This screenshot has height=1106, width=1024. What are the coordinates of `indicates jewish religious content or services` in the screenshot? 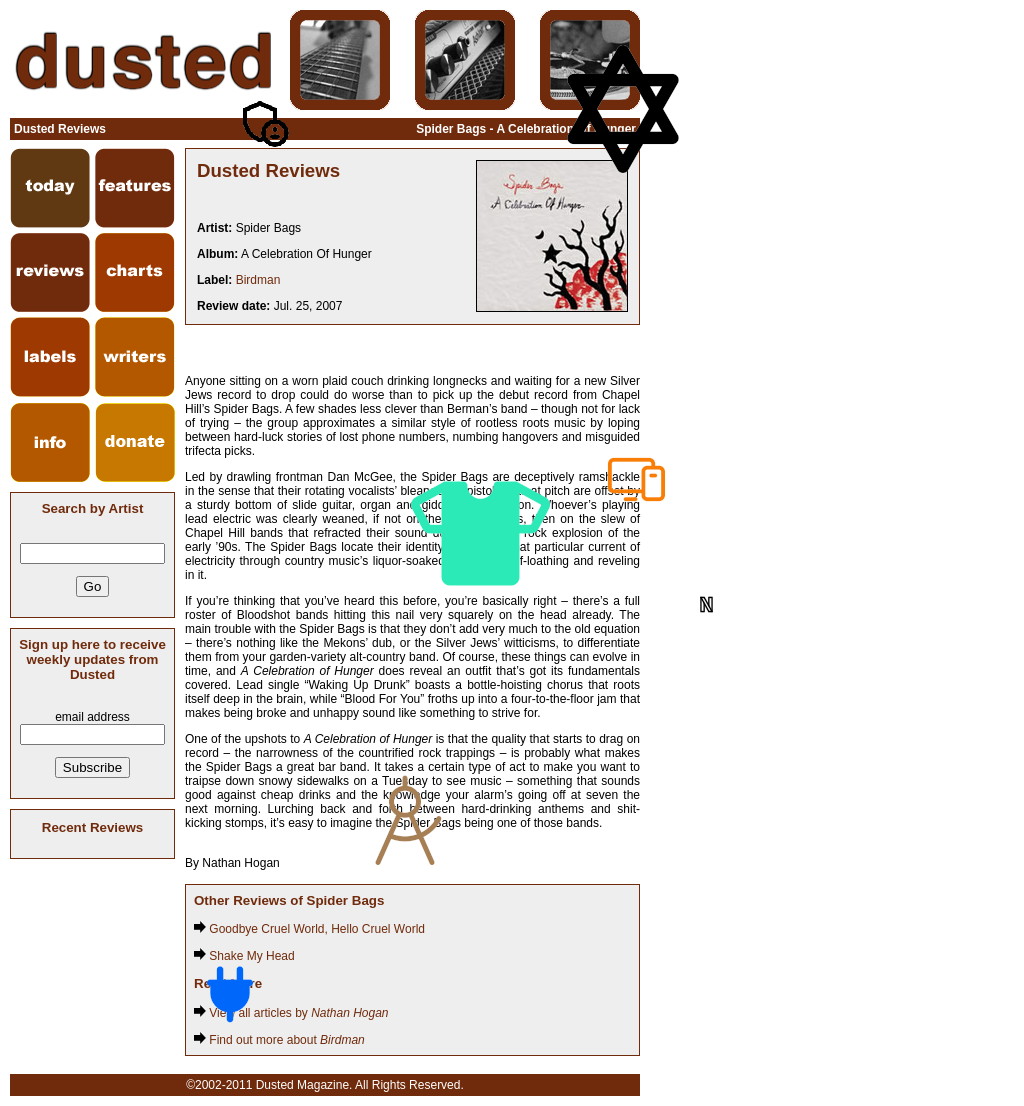 It's located at (623, 109).